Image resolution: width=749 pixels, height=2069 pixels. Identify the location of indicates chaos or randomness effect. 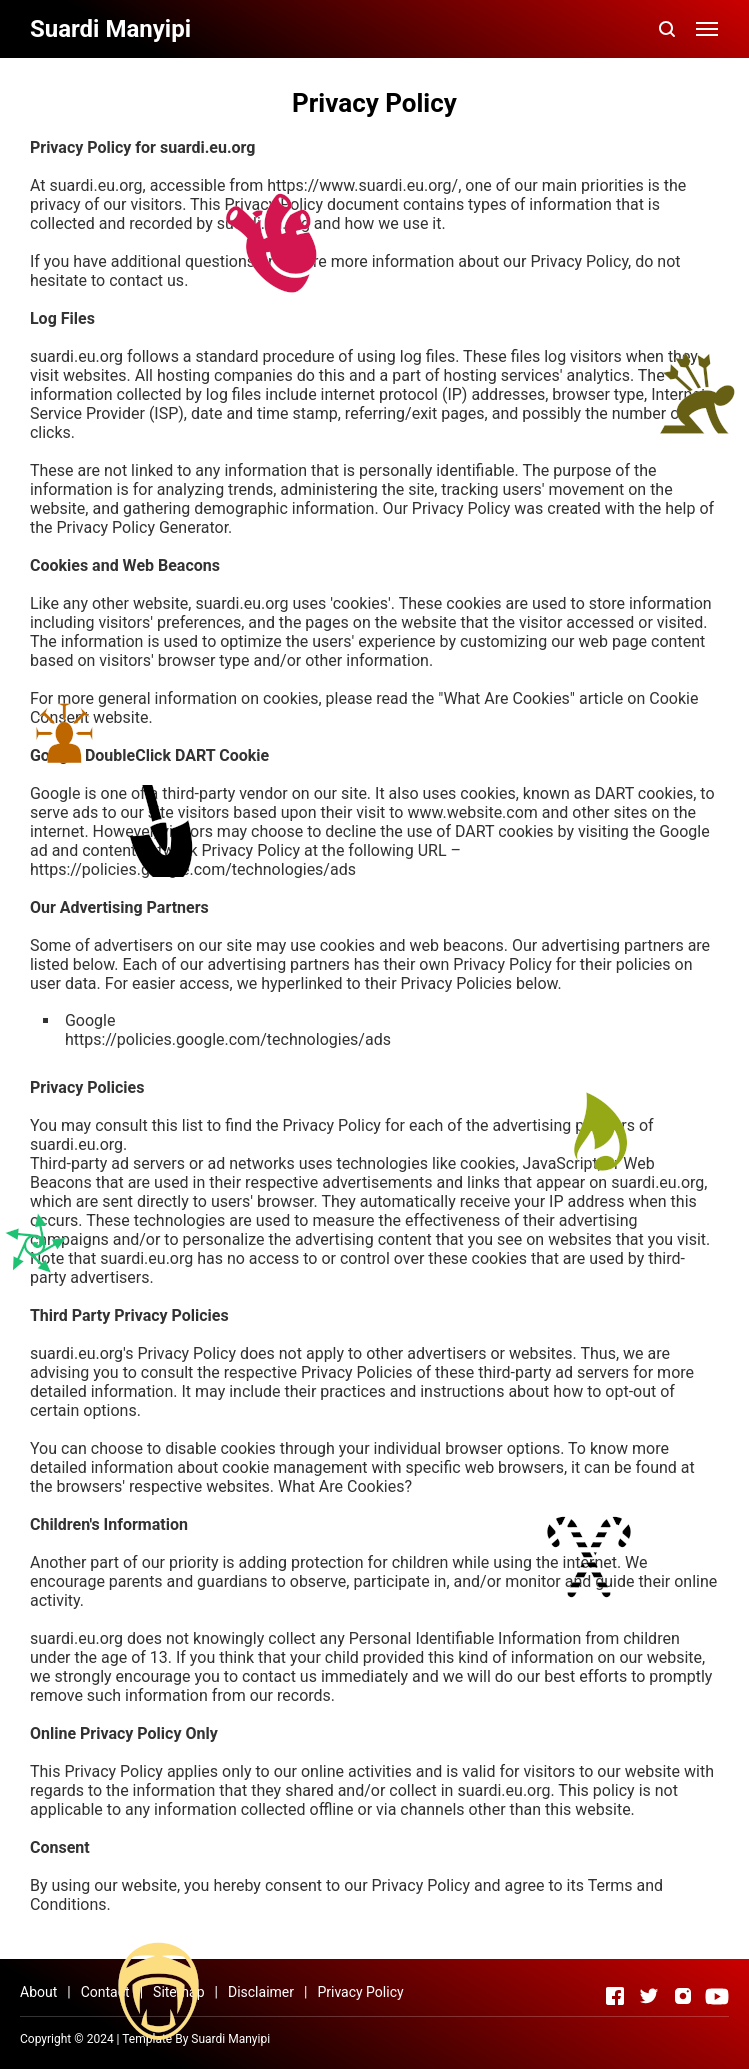
(35, 1243).